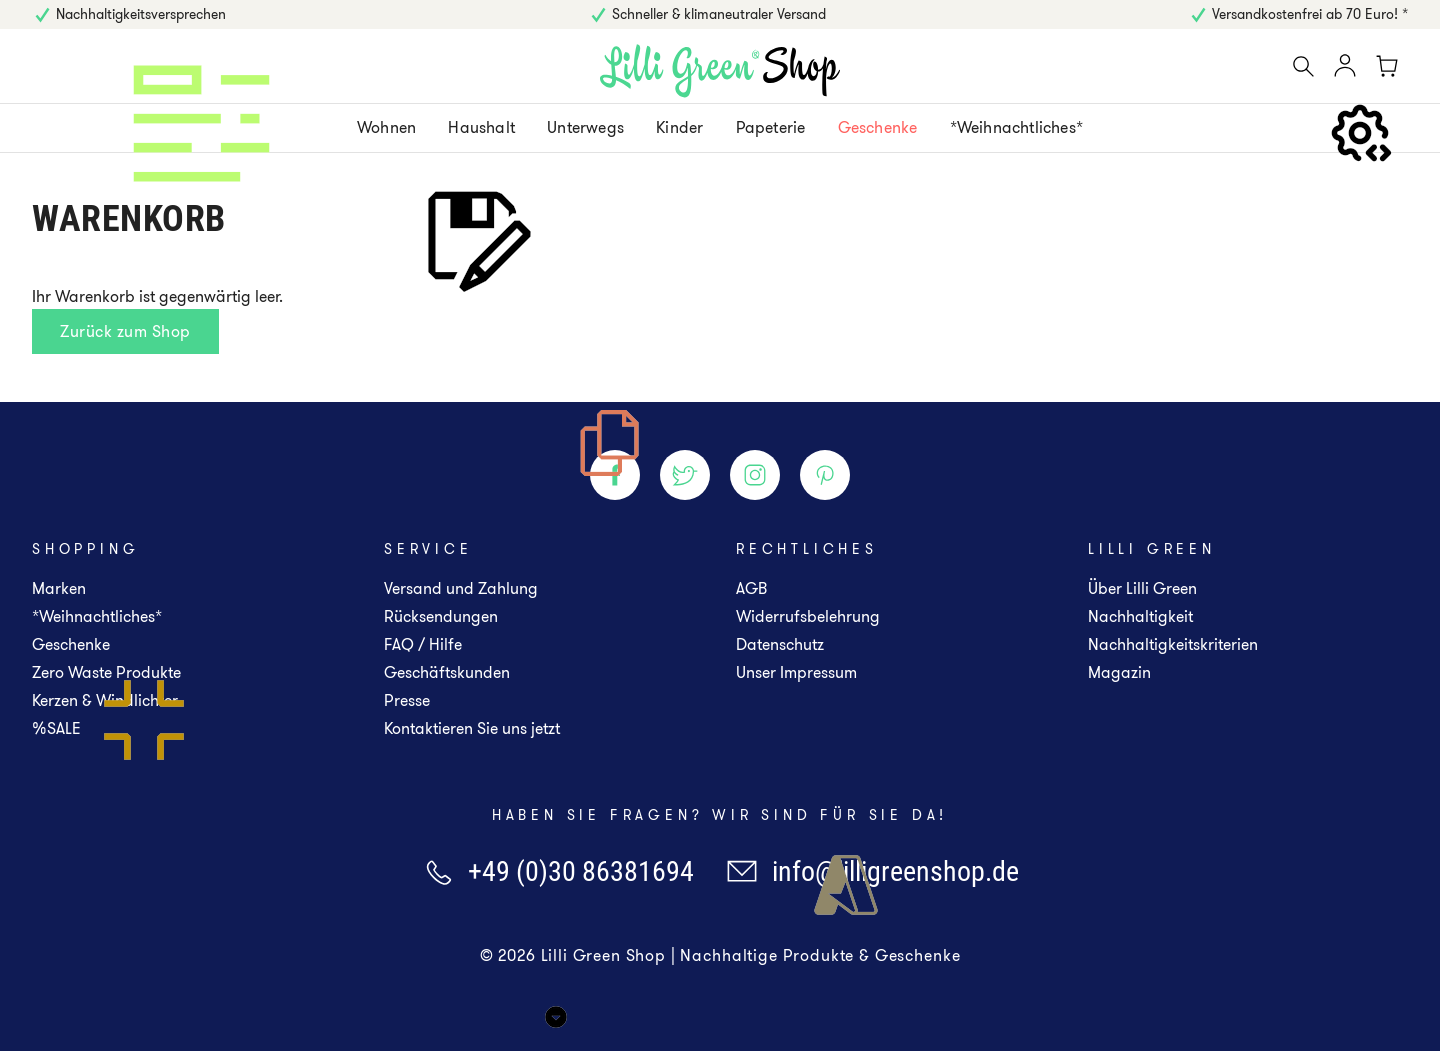  I want to click on tap to expand dropdown menu, so click(556, 1017).